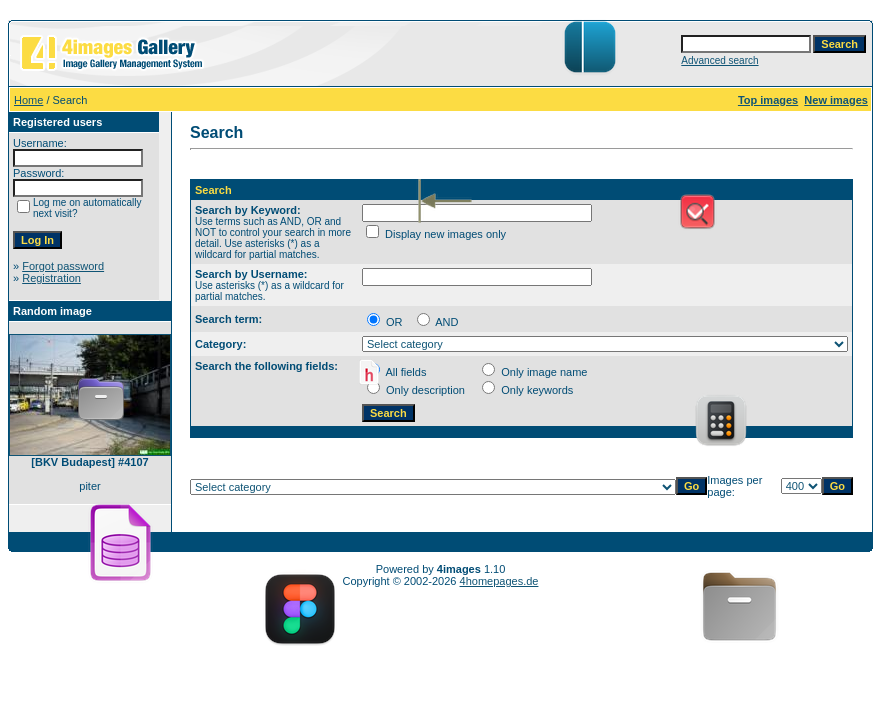 The height and width of the screenshot is (720, 881). What do you see at coordinates (120, 542) in the screenshot?
I see `libreoffice base database template file` at bounding box center [120, 542].